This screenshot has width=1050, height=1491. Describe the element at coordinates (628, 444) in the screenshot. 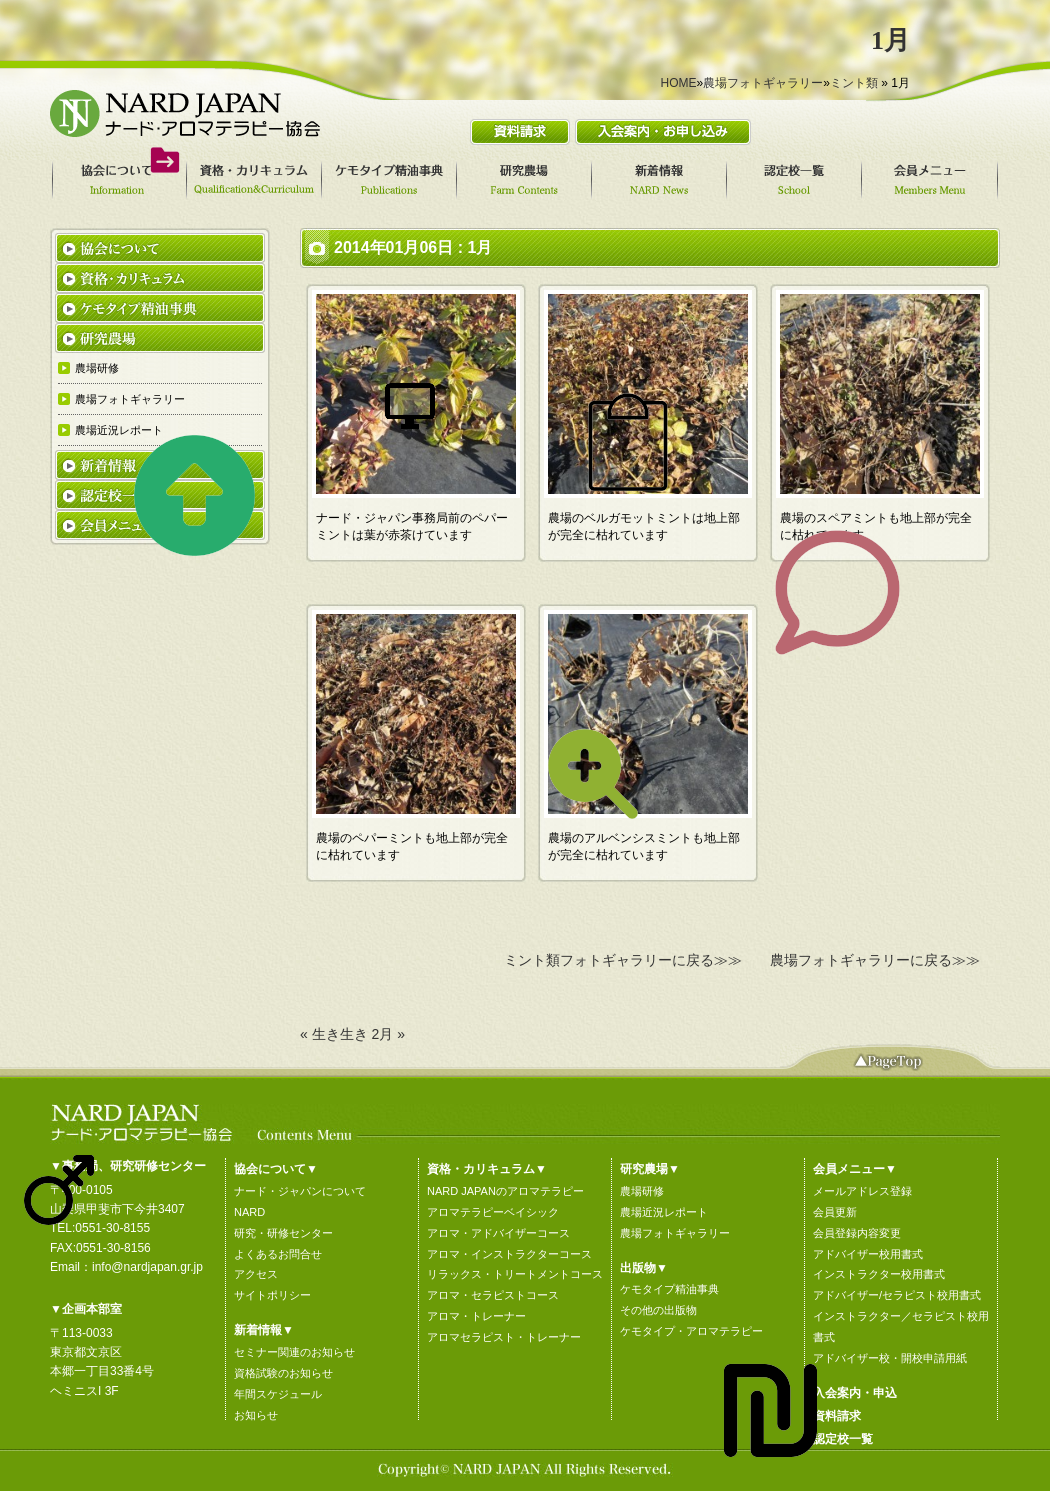

I see `copy to clipboard` at that location.